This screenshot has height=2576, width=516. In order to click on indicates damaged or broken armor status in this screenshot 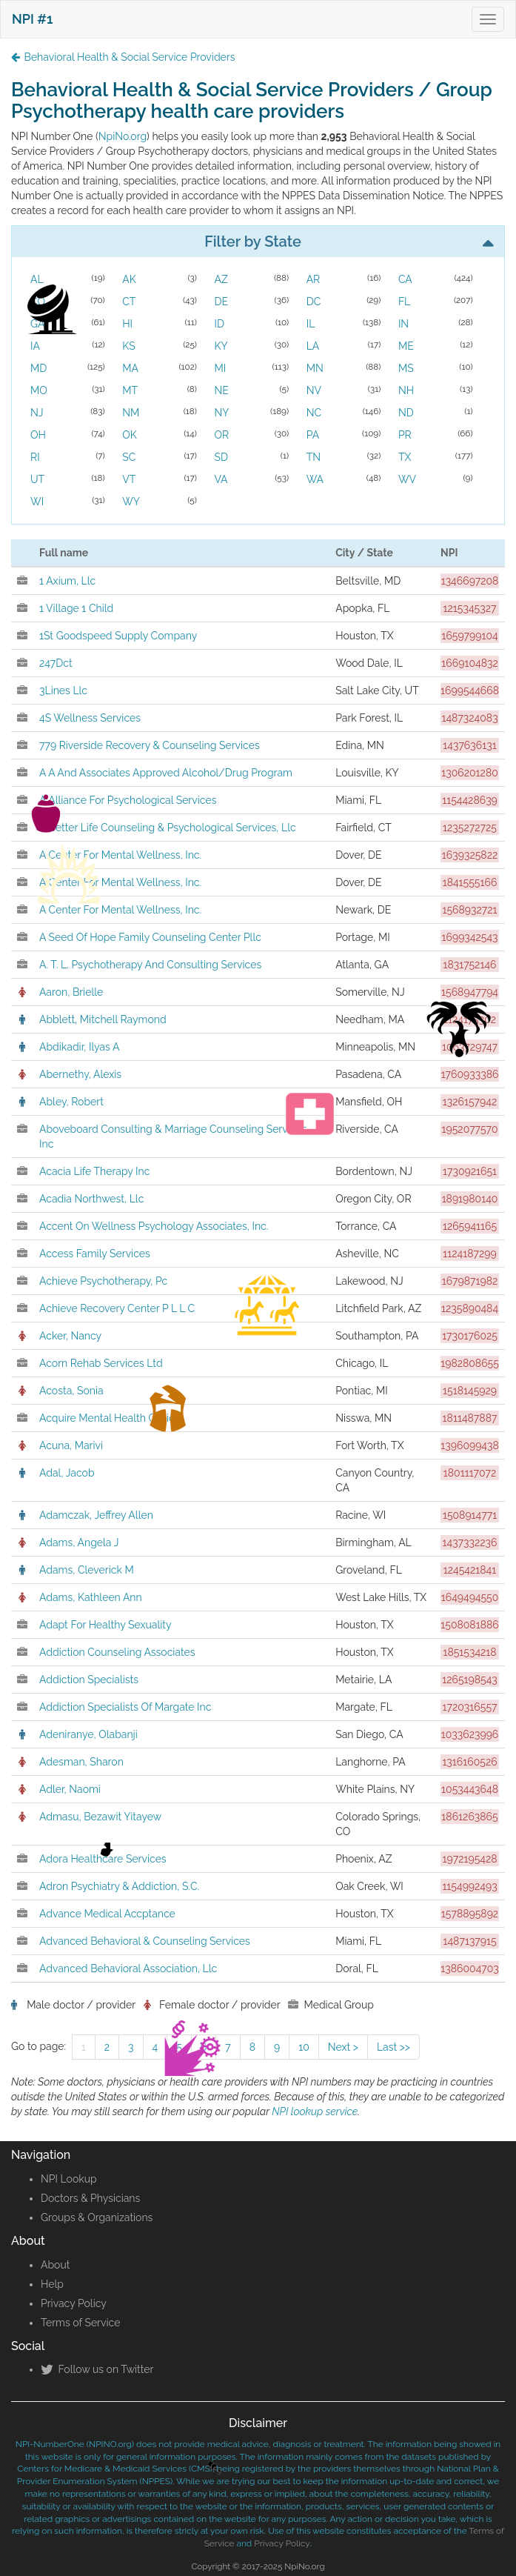, I will do `click(167, 1408)`.